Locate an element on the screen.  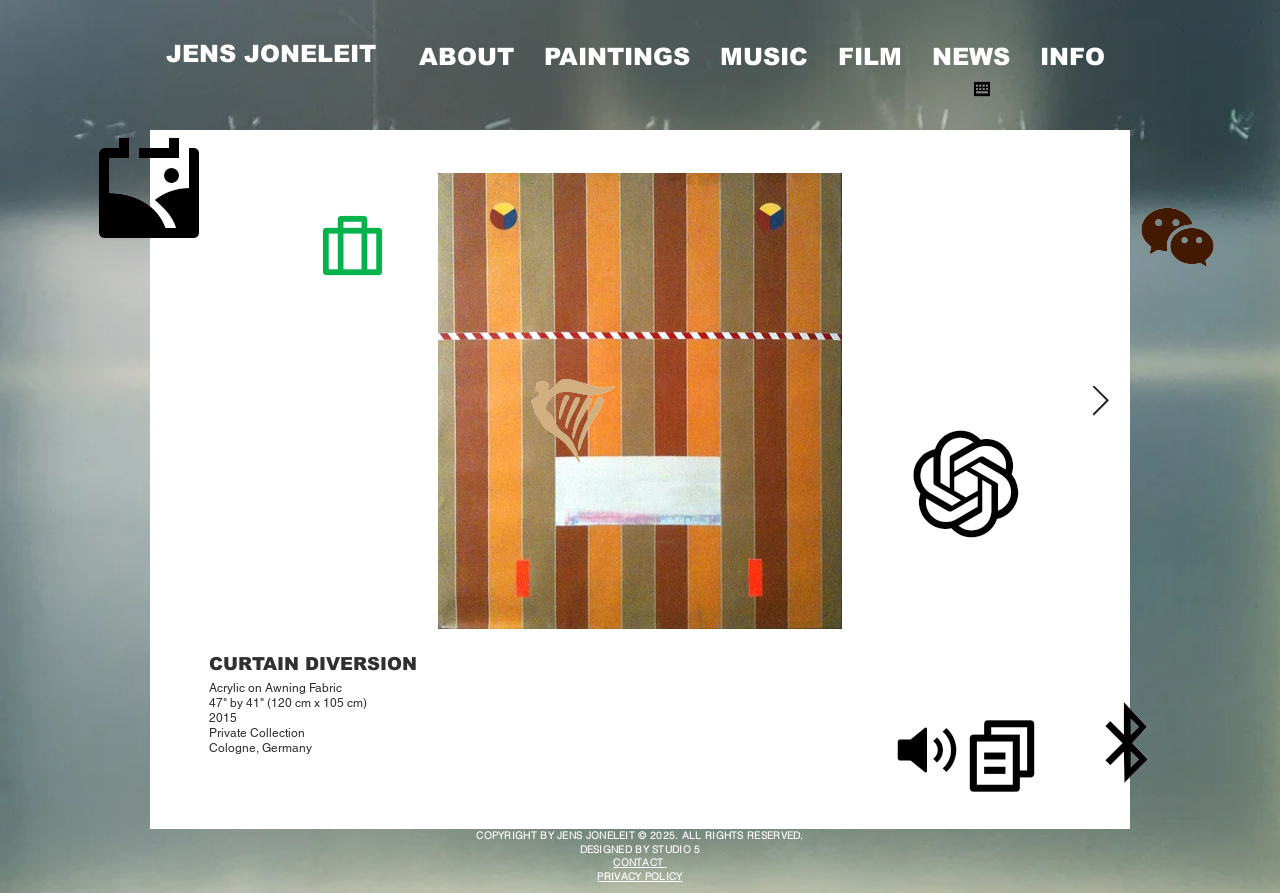
copy file to clipboard is located at coordinates (1002, 756).